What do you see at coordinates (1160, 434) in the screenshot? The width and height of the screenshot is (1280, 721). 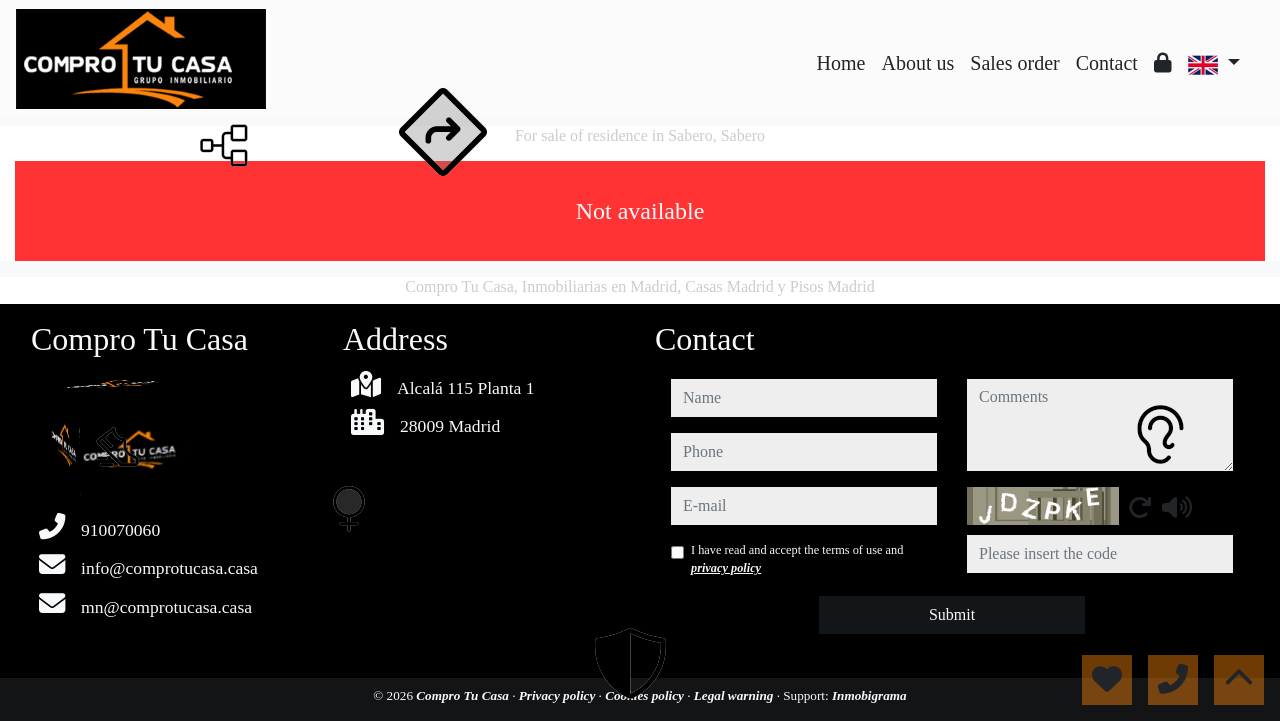 I see `access audio or hearing settings` at bounding box center [1160, 434].